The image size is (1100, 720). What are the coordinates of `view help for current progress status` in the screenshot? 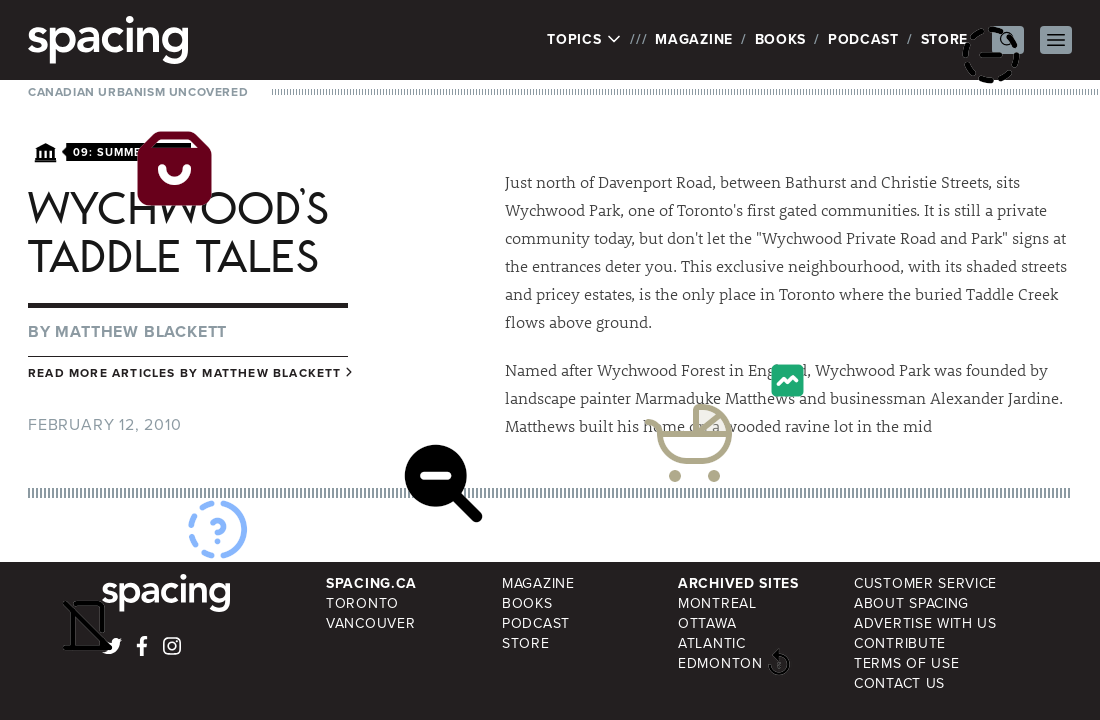 It's located at (217, 529).